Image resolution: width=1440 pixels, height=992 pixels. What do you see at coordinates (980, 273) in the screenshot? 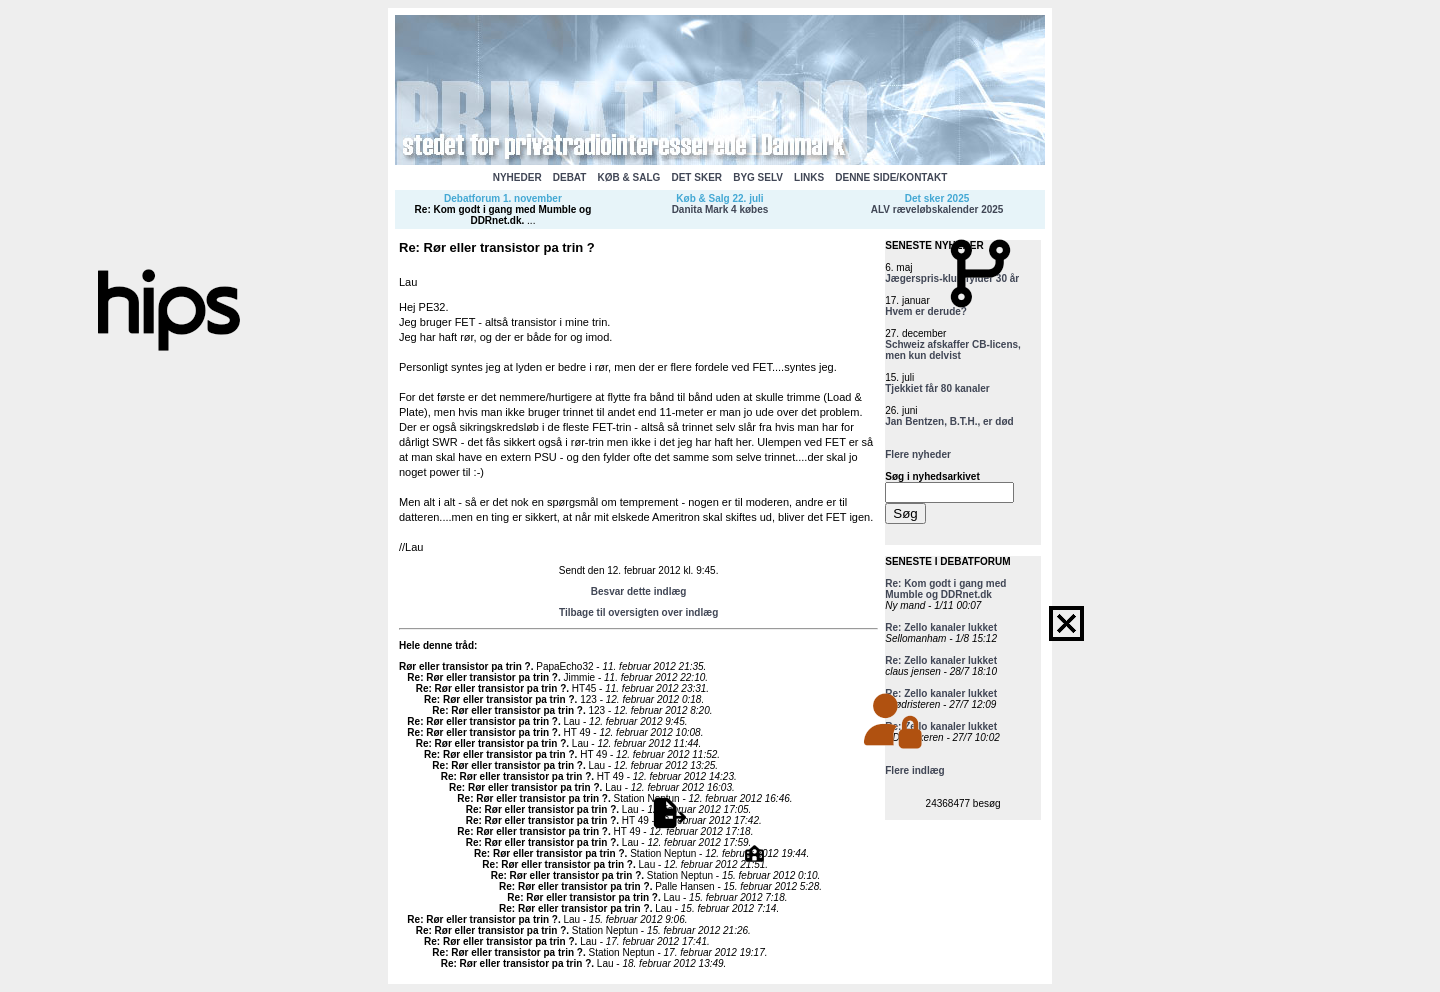
I see `view repository branches` at bounding box center [980, 273].